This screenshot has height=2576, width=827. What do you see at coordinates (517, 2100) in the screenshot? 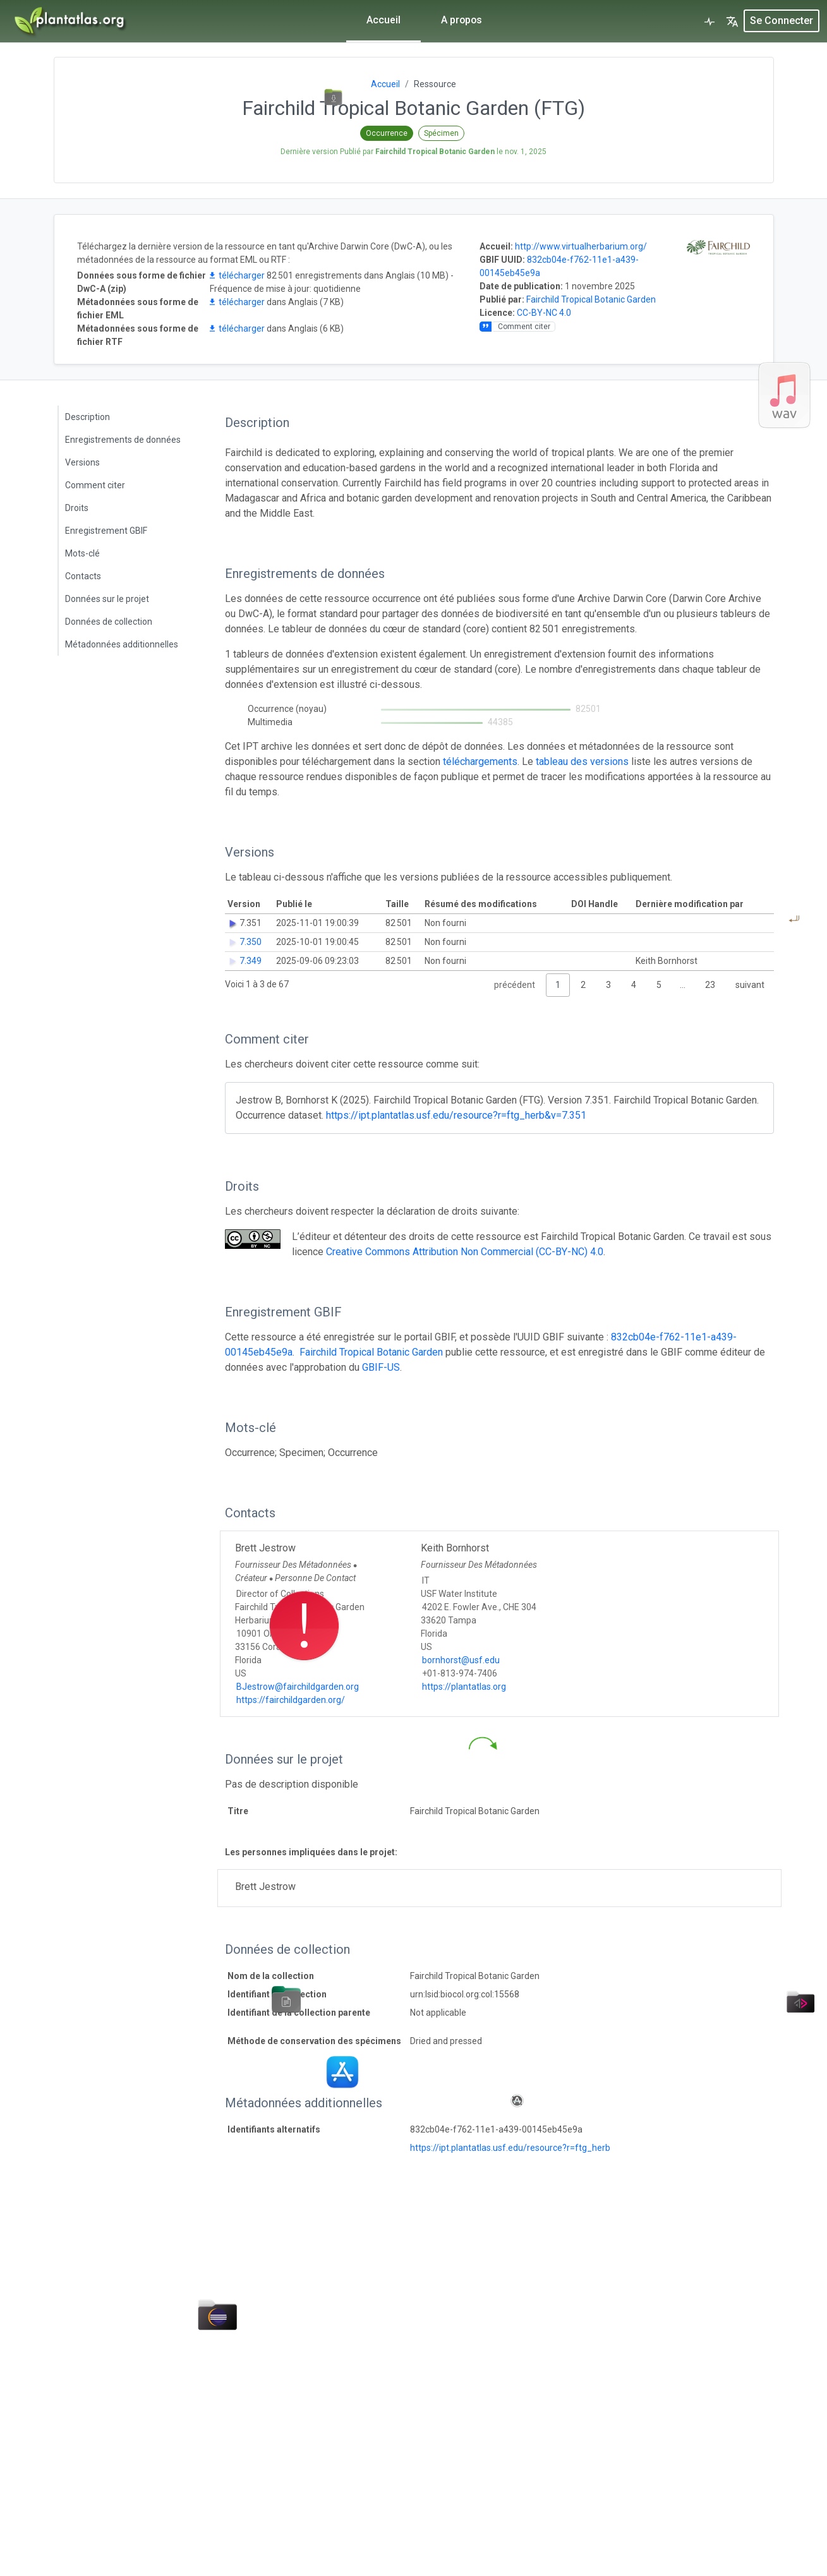
I see `open the software update manager` at bounding box center [517, 2100].